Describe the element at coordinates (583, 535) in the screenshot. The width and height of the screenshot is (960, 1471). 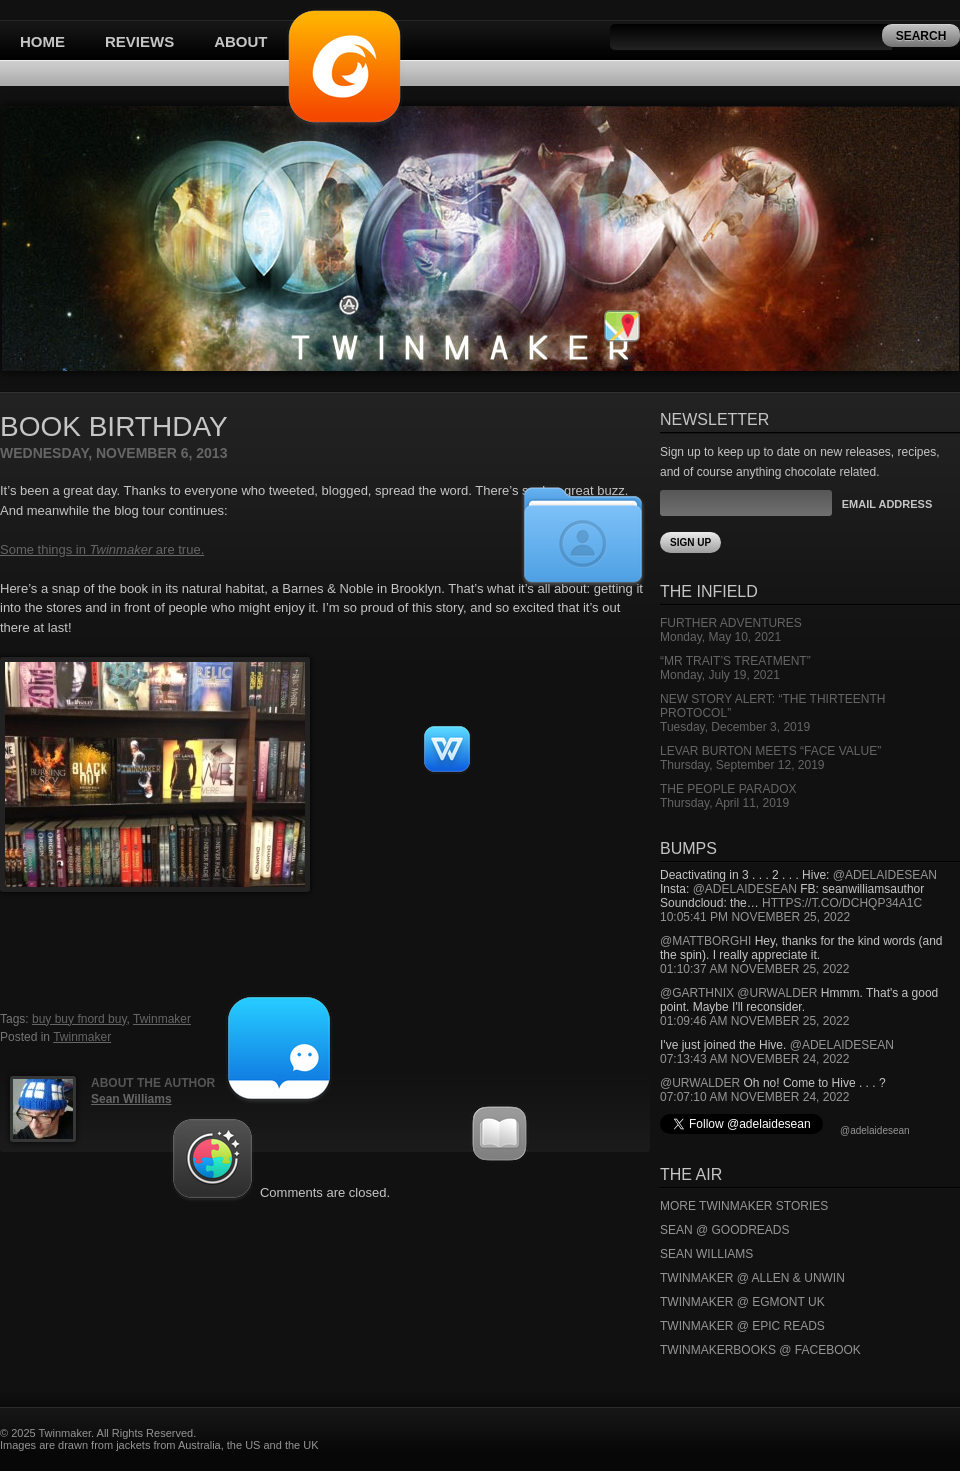
I see `access the users folder on your mac` at that location.